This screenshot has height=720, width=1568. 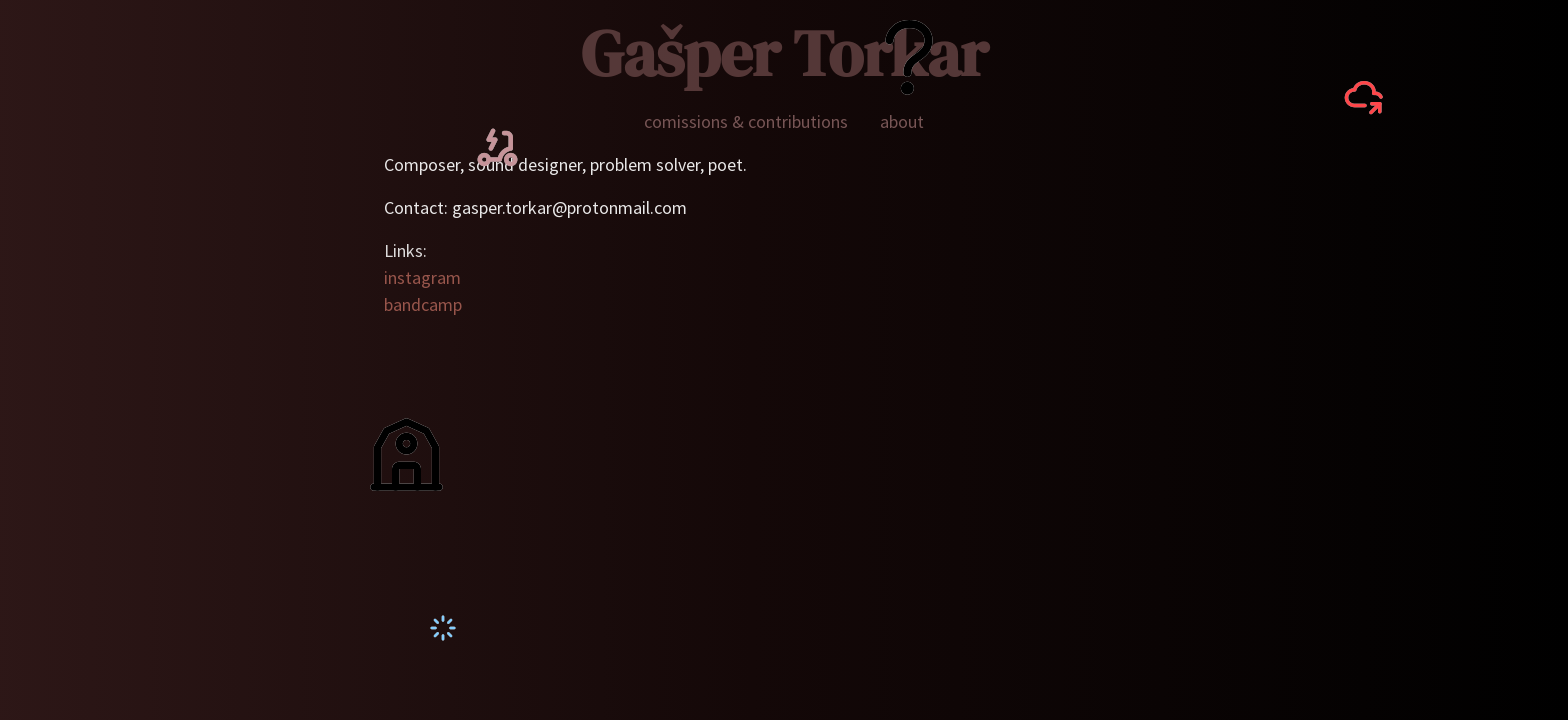 I want to click on share a file to the cloud, so click(x=1364, y=95).